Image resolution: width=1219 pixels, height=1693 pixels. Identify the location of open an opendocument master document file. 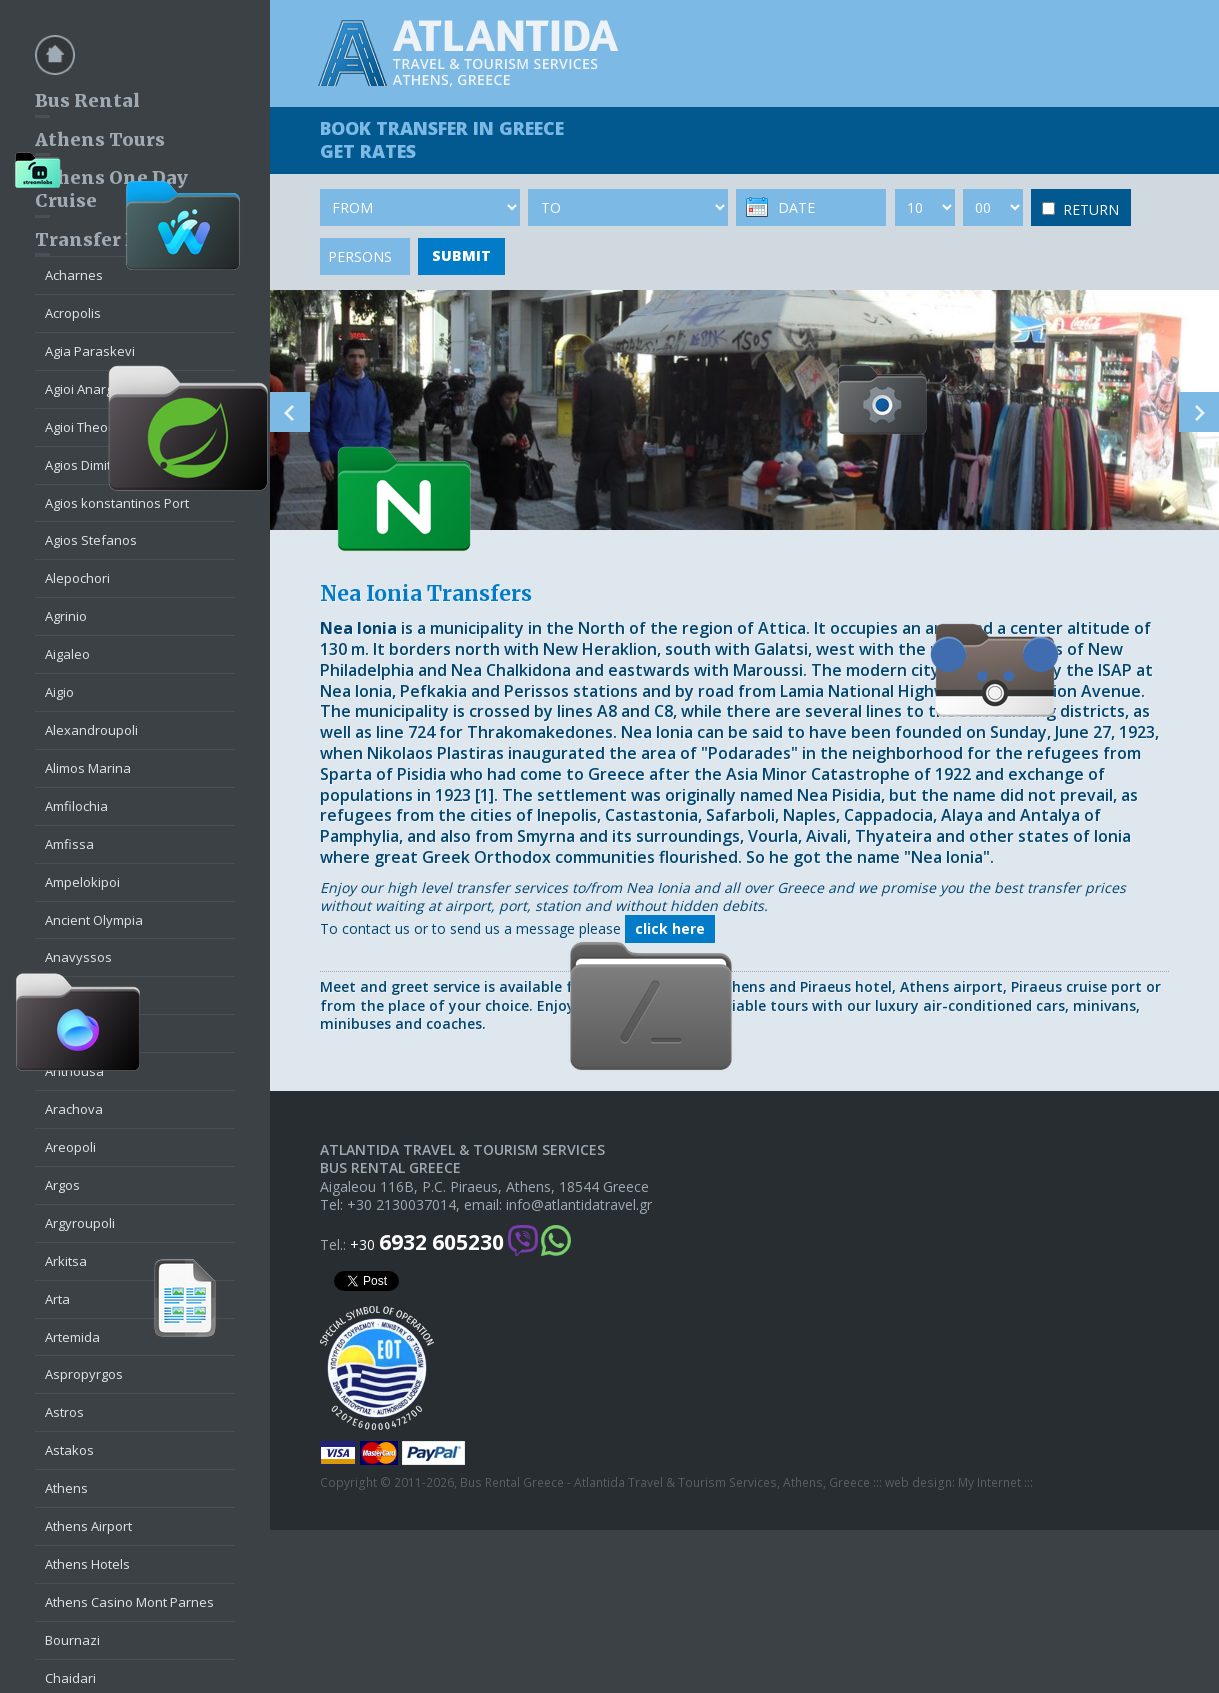
(185, 1298).